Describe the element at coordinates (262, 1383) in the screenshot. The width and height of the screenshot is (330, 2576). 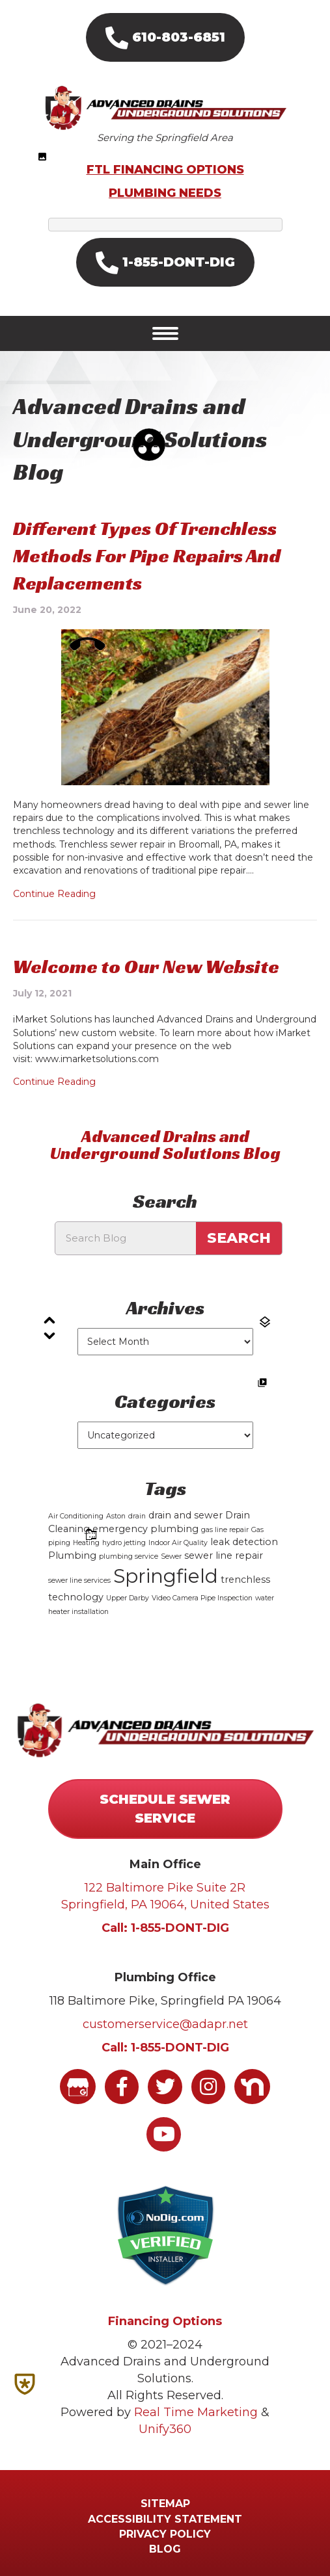
I see `access your video library` at that location.